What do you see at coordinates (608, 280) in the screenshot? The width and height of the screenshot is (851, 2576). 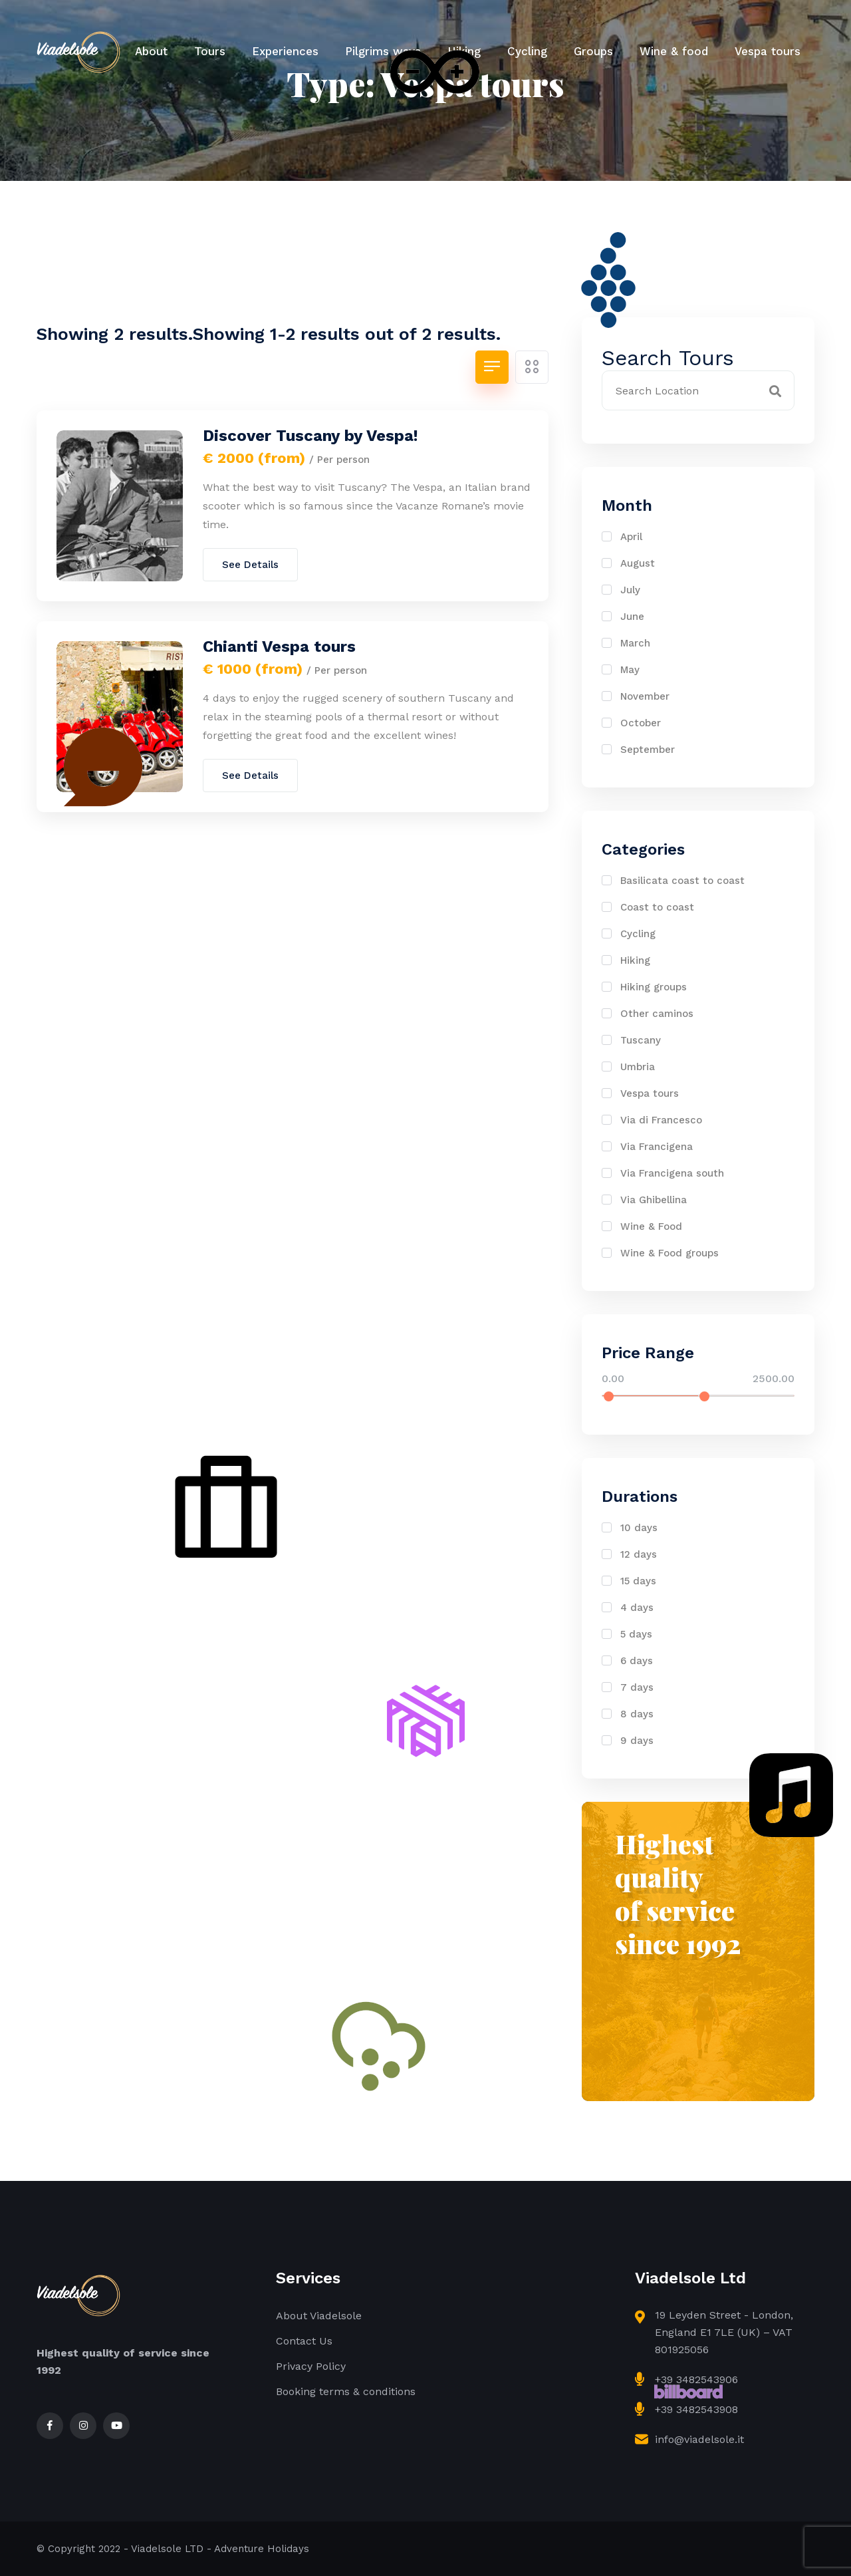 I see `open the Vivino wine app` at bounding box center [608, 280].